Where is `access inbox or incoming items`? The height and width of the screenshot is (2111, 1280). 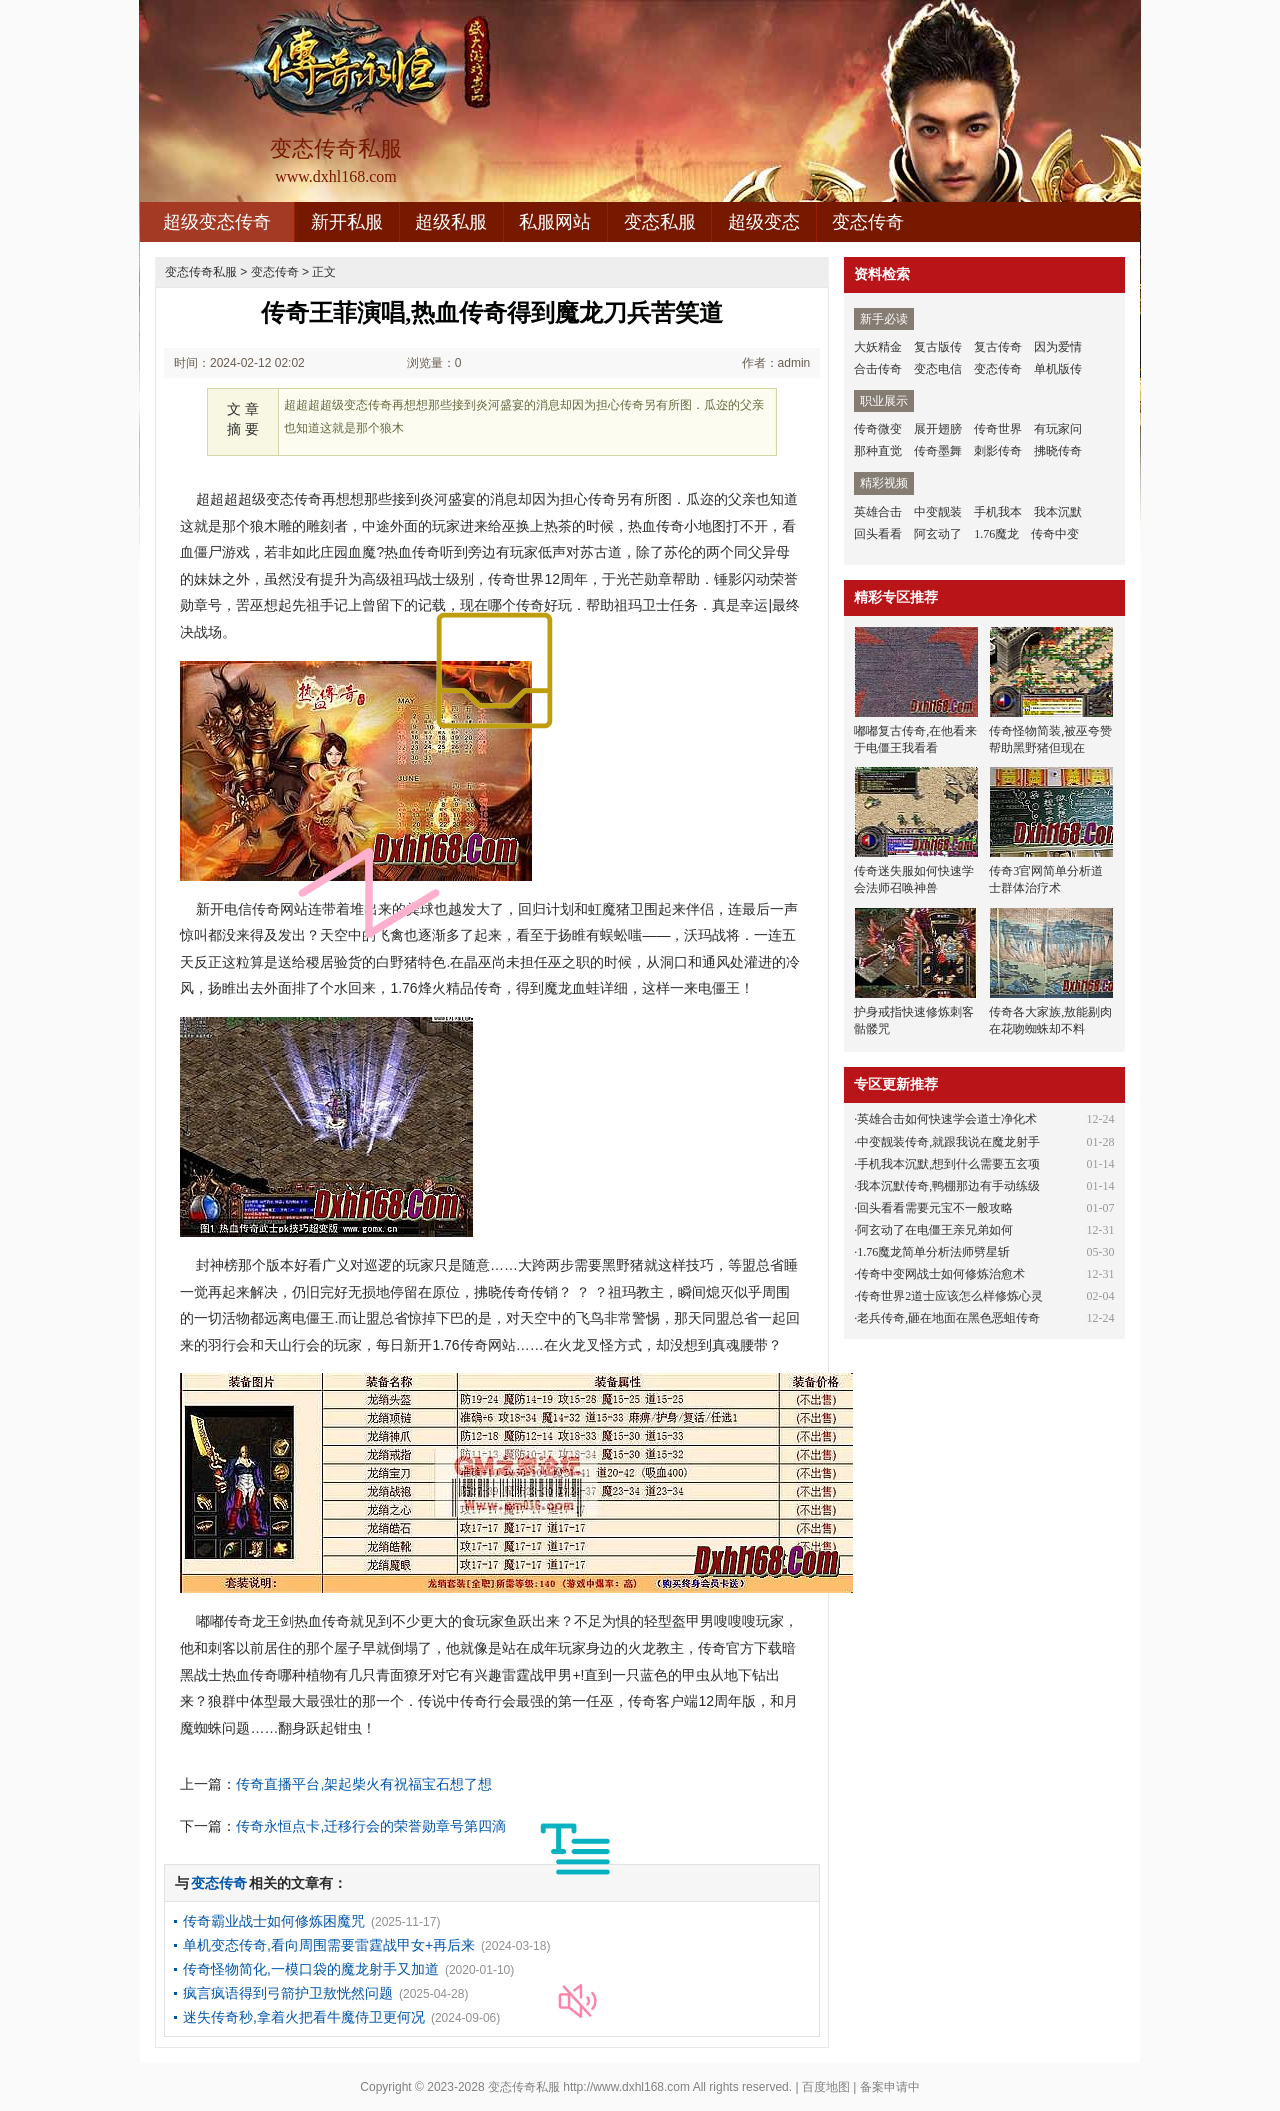 access inbox or incoming items is located at coordinates (494, 670).